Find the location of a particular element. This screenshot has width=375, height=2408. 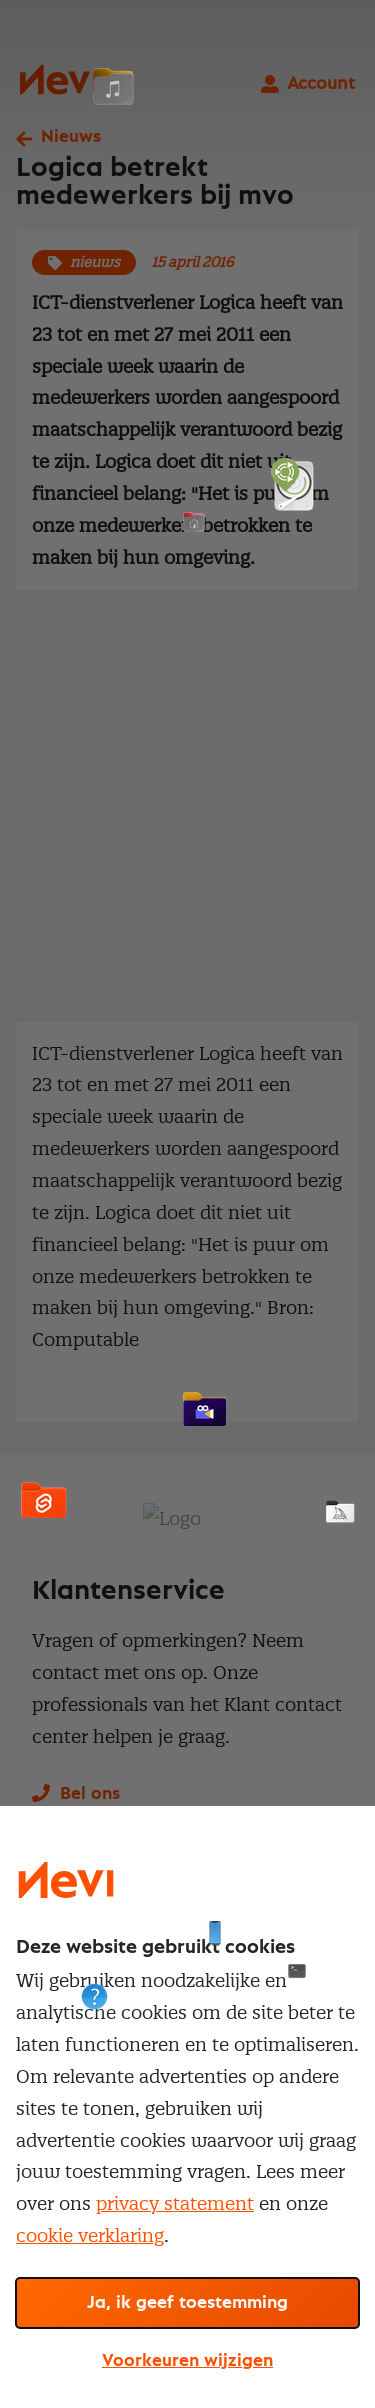

open the terminal application is located at coordinates (297, 1971).